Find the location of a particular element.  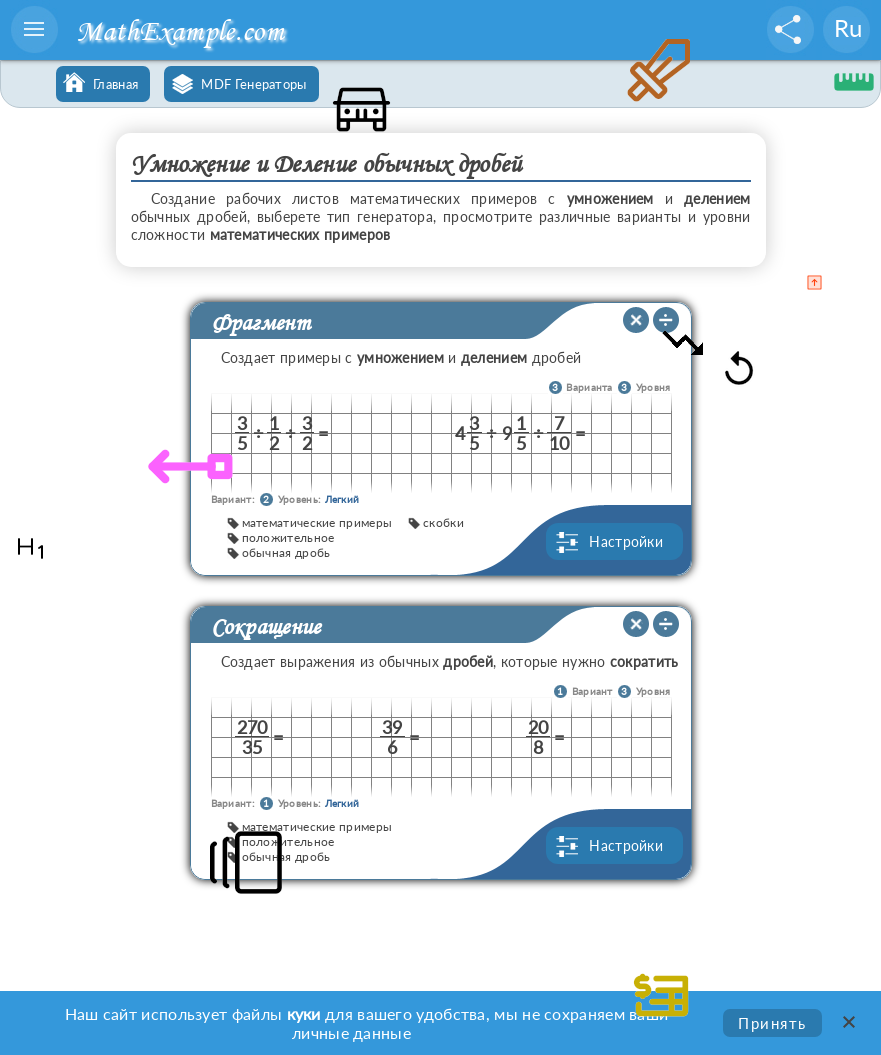

view version history is located at coordinates (247, 862).